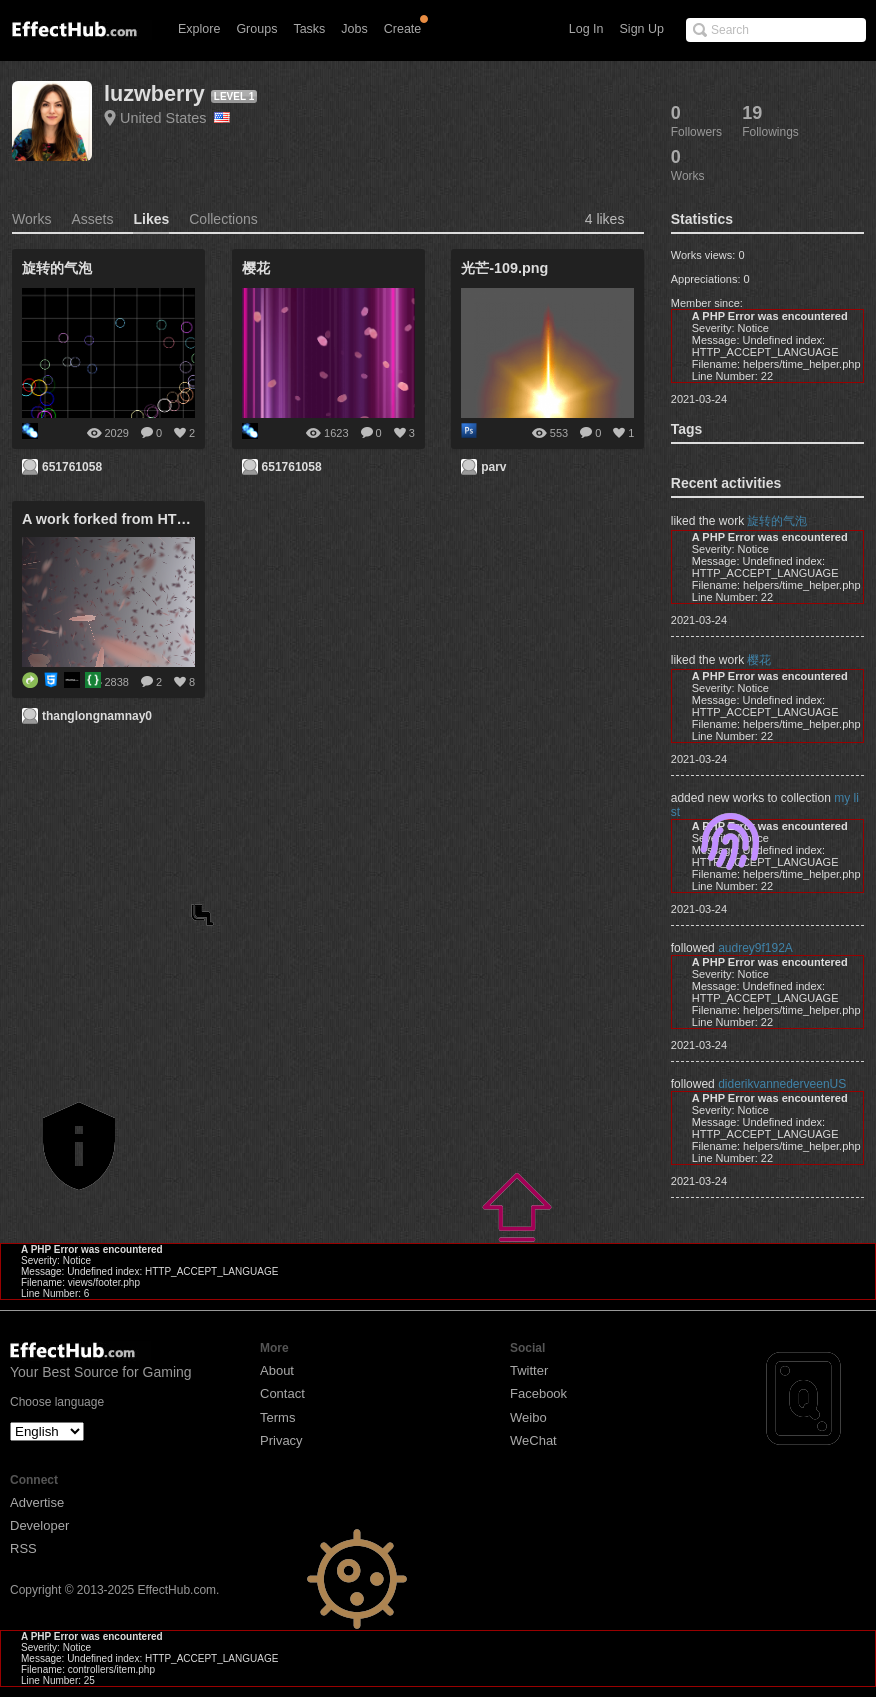 Image resolution: width=876 pixels, height=1697 pixels. Describe the element at coordinates (79, 1146) in the screenshot. I see `view privacy policy or settings` at that location.